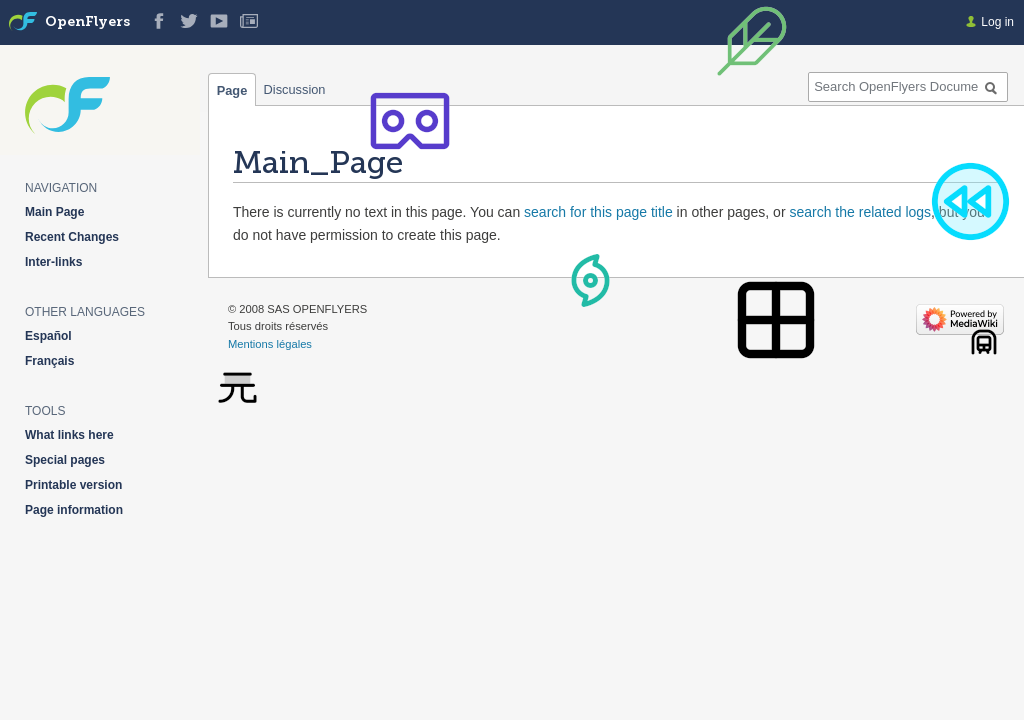 Image resolution: width=1024 pixels, height=720 pixels. What do you see at coordinates (237, 388) in the screenshot?
I see `view or convert to chinese yuan currency` at bounding box center [237, 388].